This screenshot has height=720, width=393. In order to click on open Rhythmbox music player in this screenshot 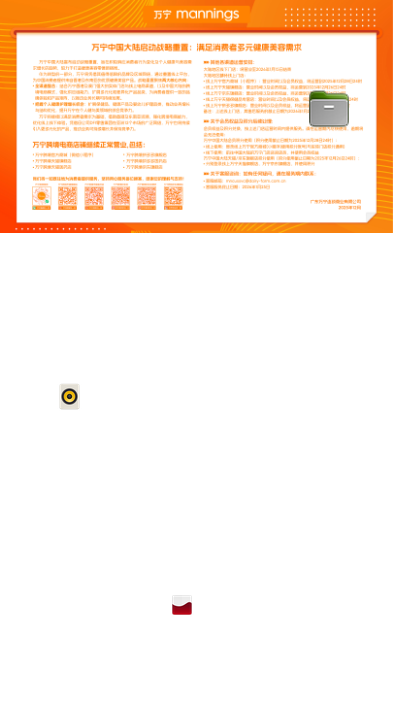, I will do `click(69, 396)`.